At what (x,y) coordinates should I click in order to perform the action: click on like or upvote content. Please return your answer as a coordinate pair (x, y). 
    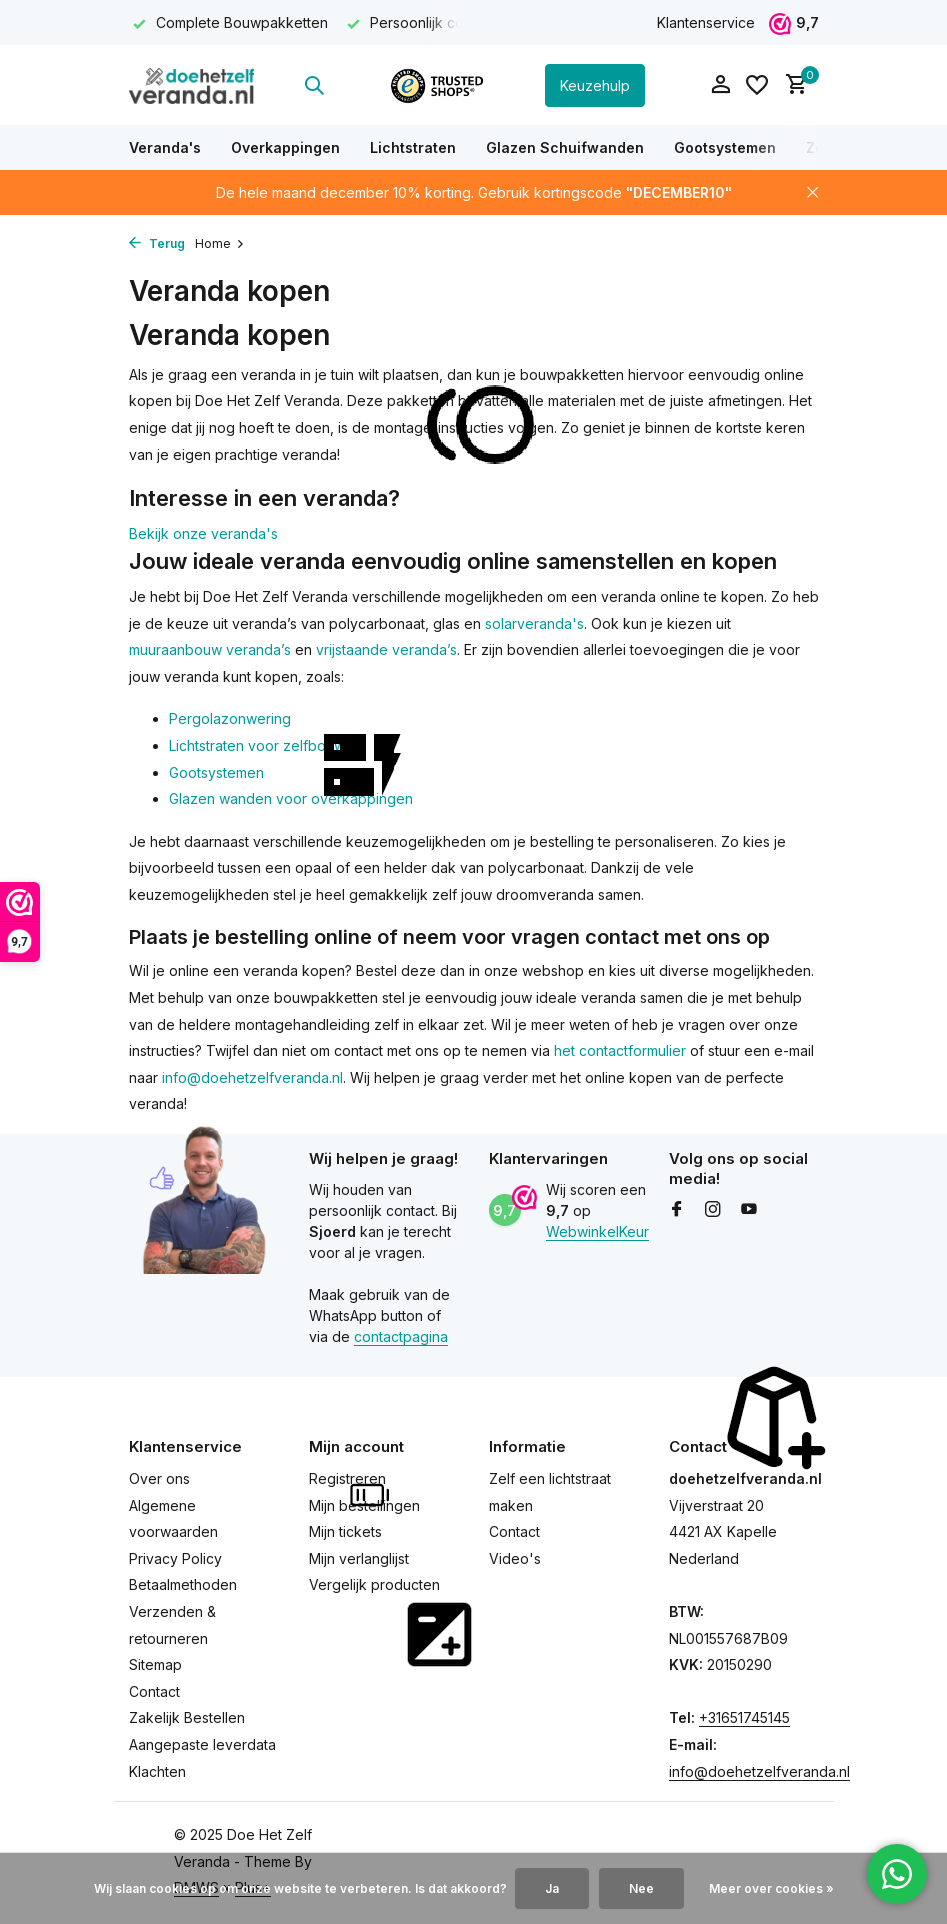
    Looking at the image, I should click on (162, 1178).